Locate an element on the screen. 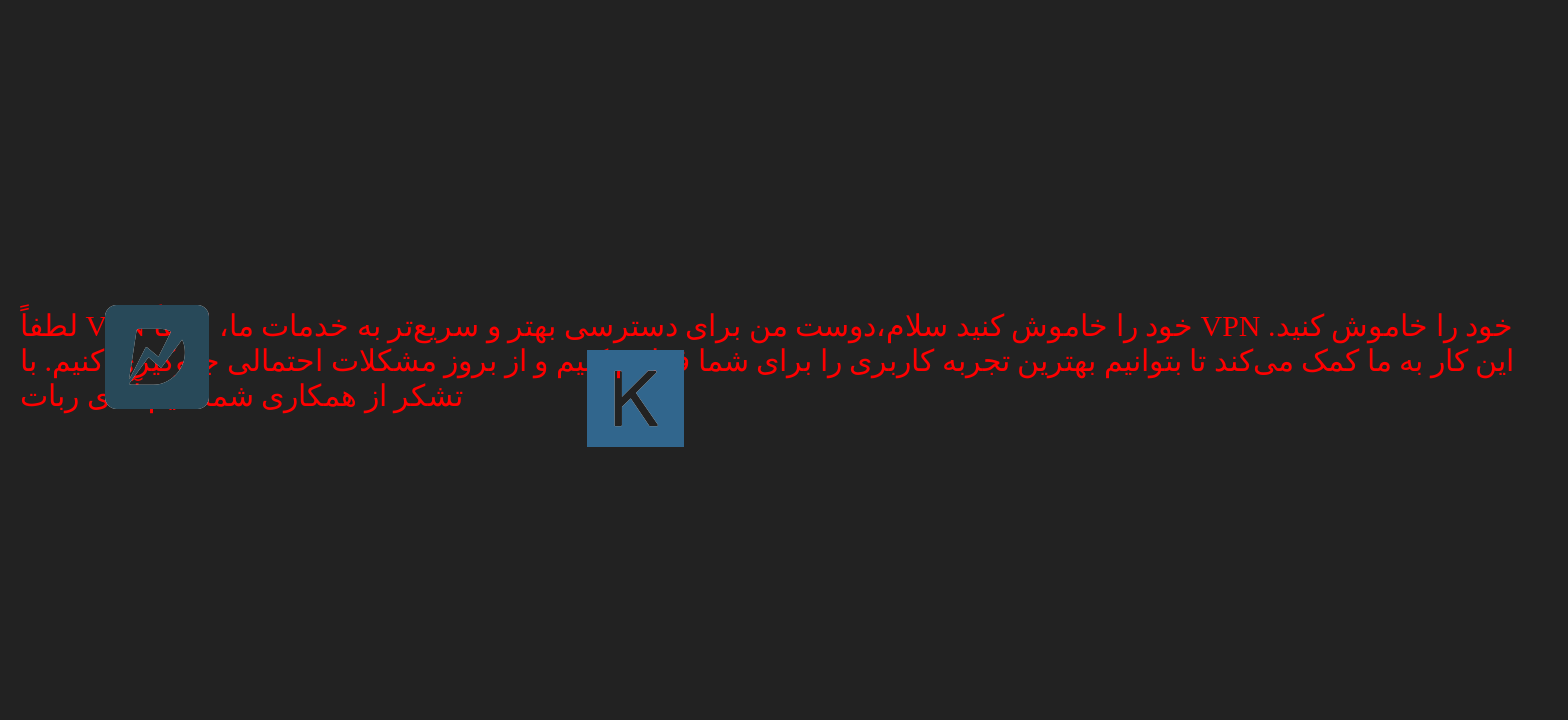 The width and height of the screenshot is (1568, 720). Keras deep learning framework logo is located at coordinates (635, 398).